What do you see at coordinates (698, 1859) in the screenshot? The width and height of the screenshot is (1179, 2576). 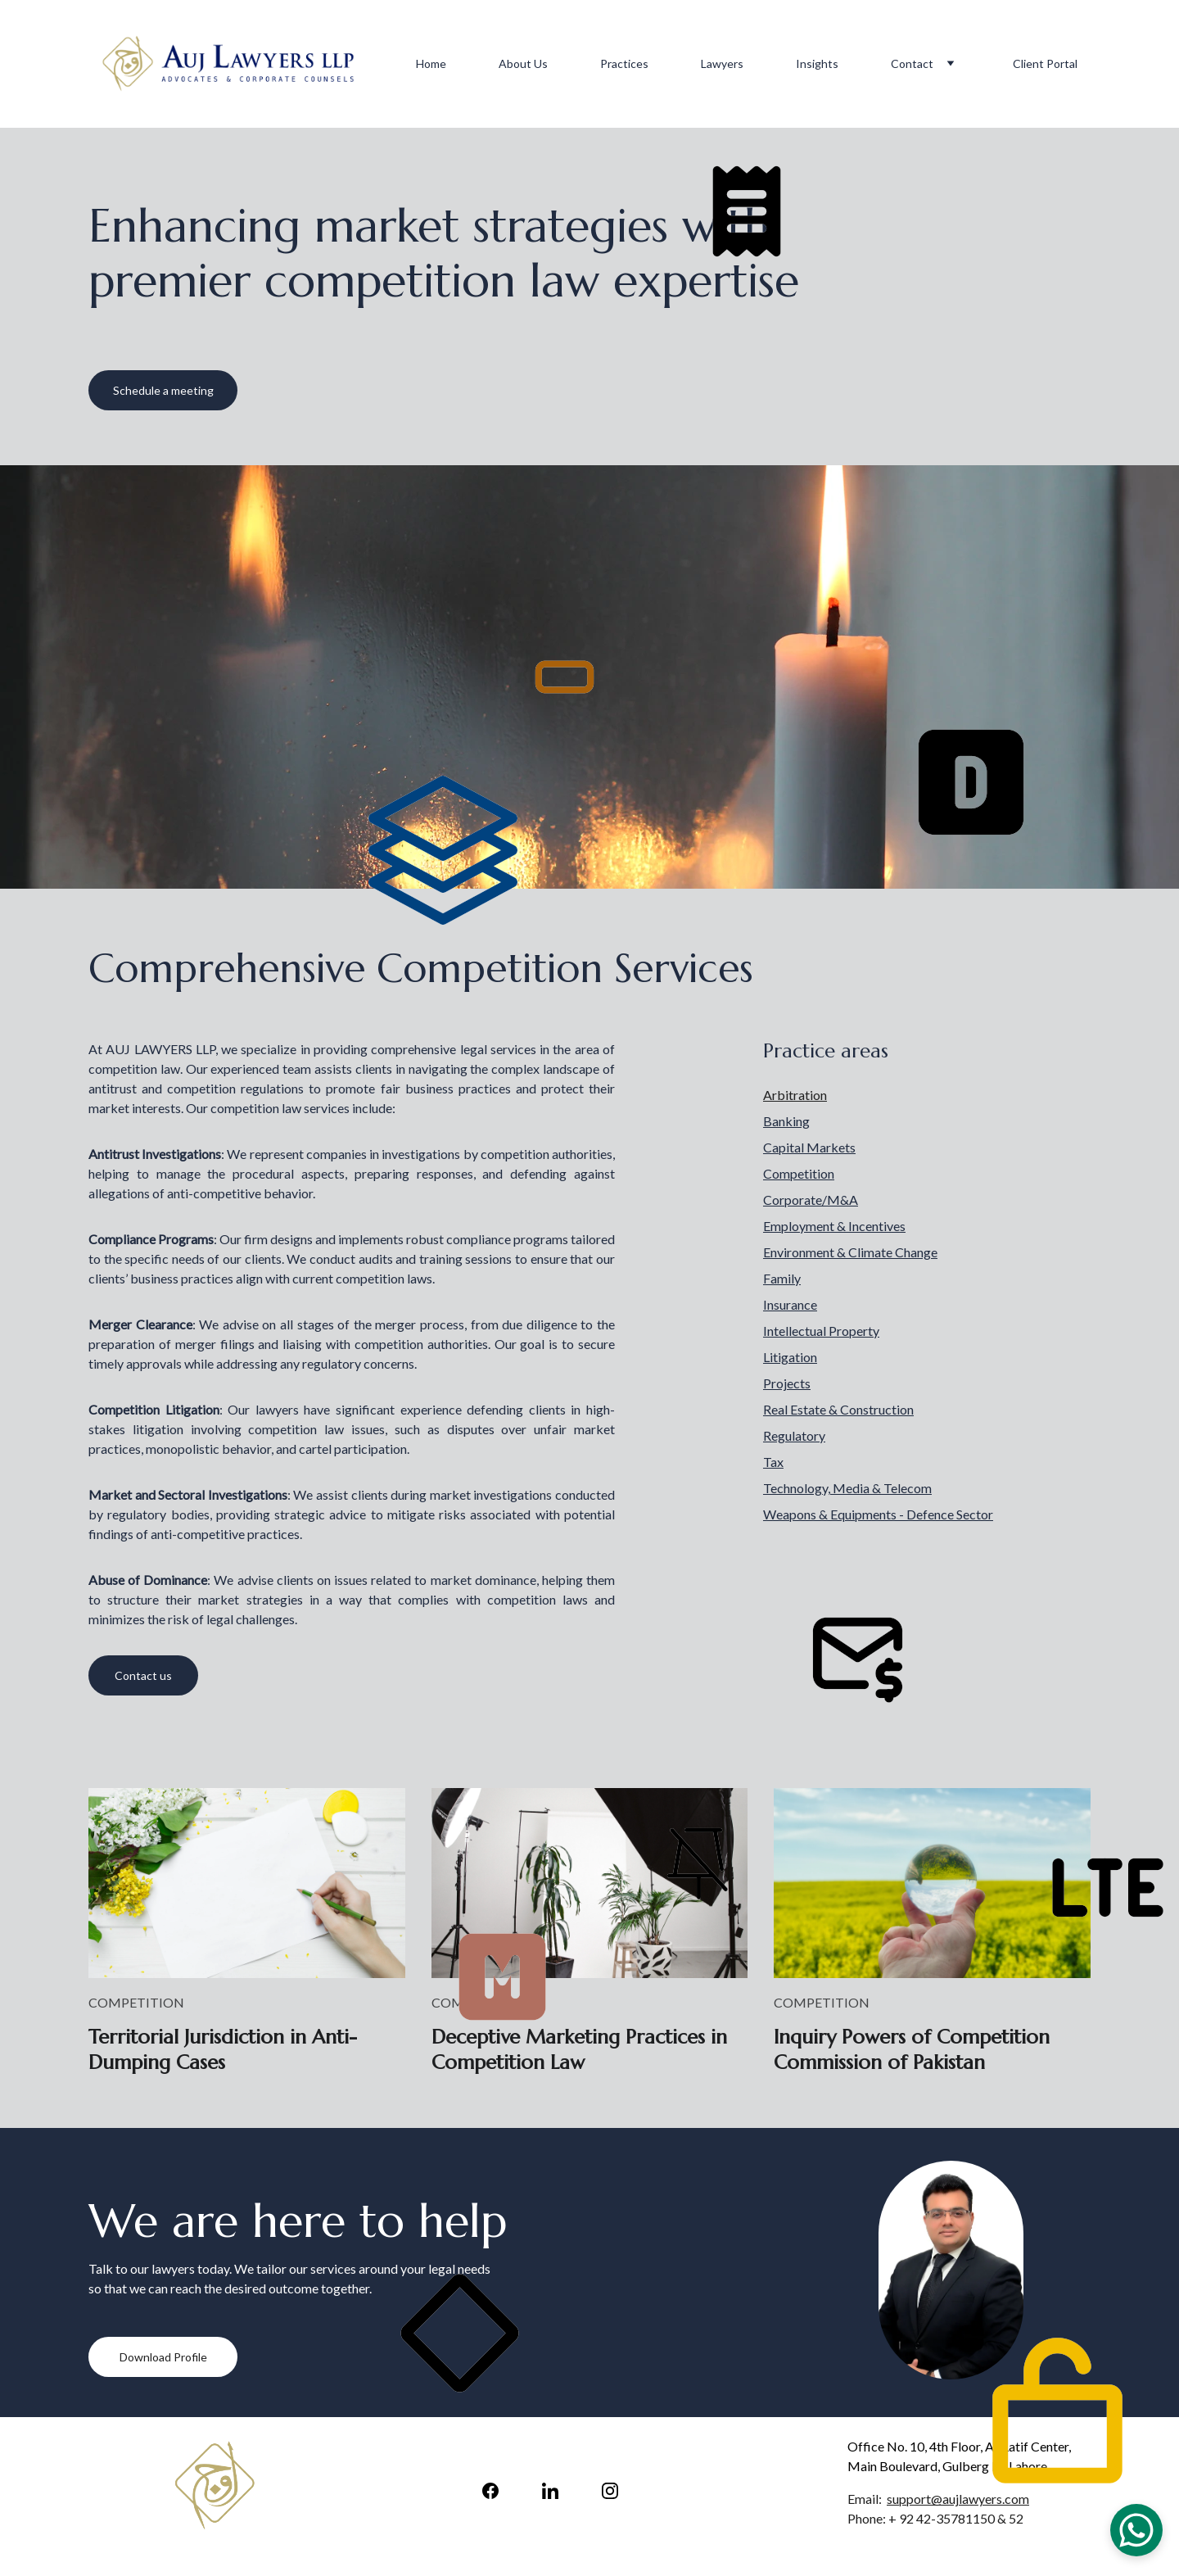 I see `unpin this item` at bounding box center [698, 1859].